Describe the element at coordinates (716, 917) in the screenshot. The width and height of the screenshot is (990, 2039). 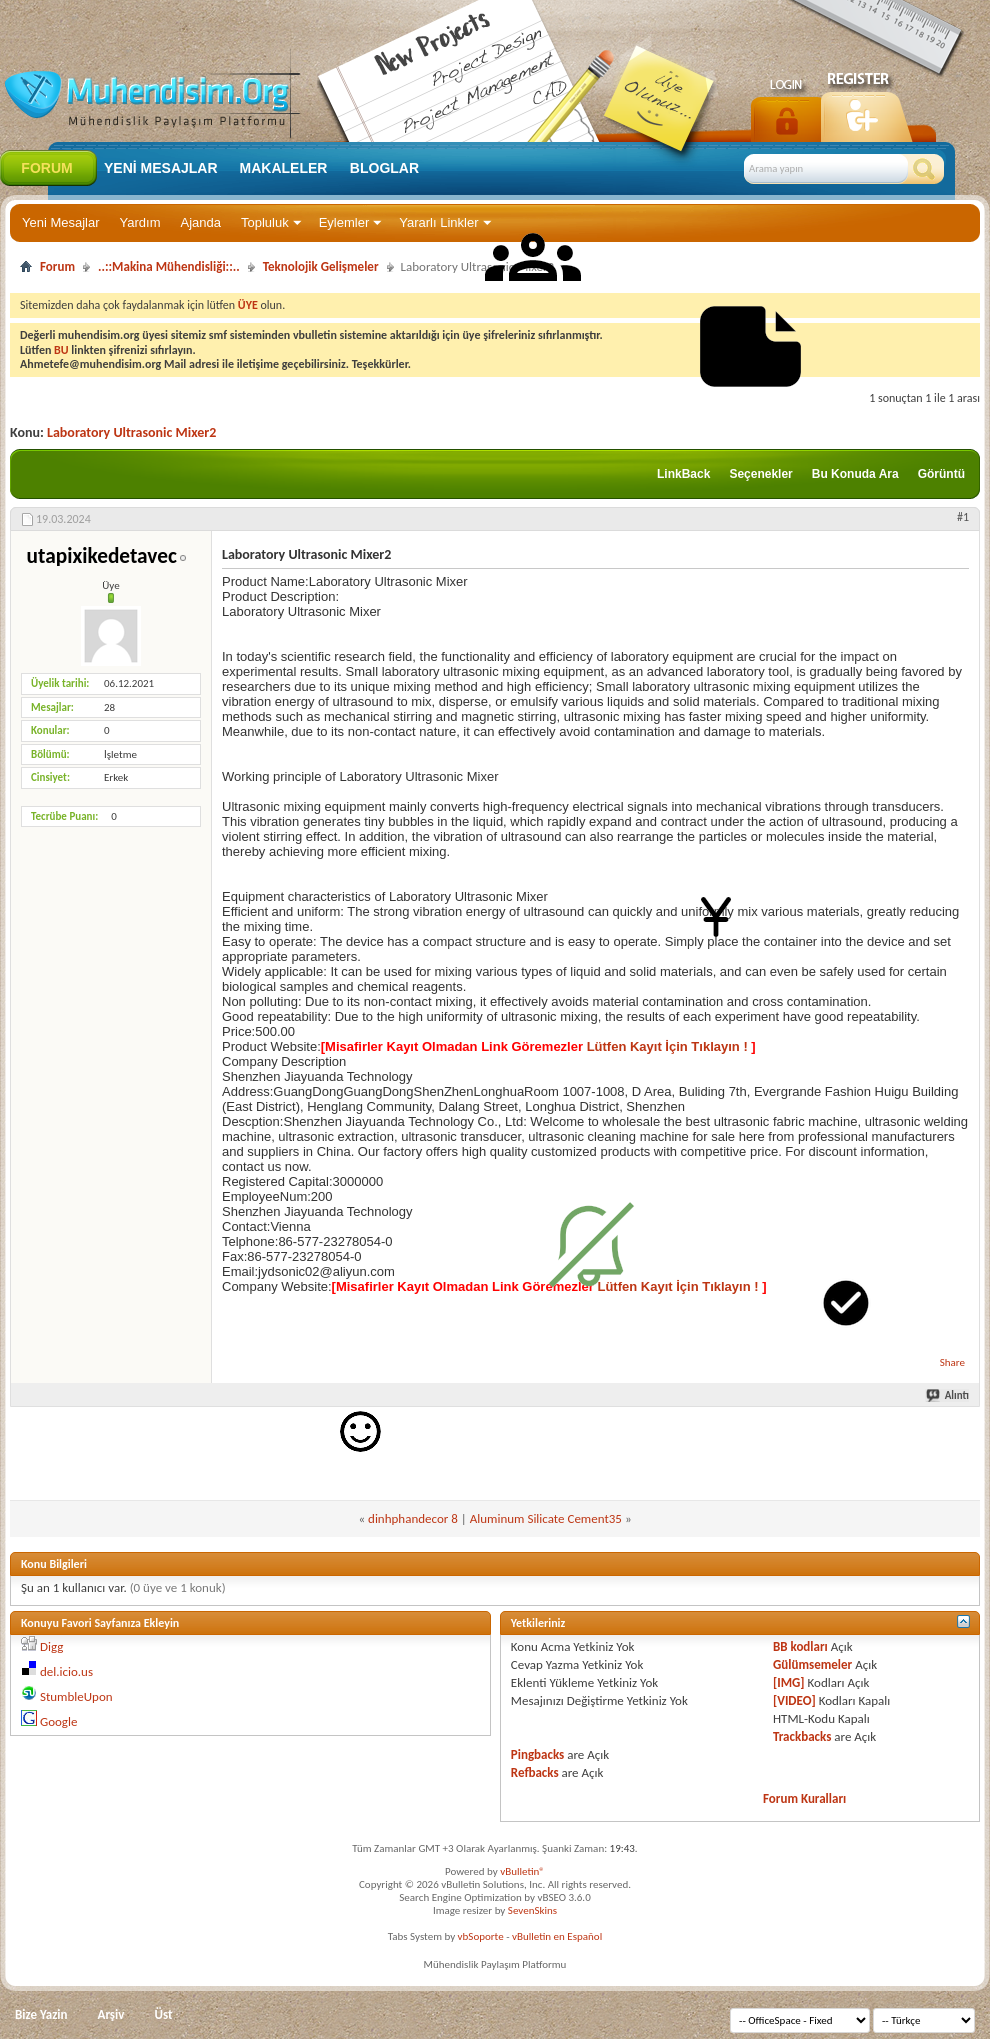
I see `indicates chinese yuan currency` at that location.